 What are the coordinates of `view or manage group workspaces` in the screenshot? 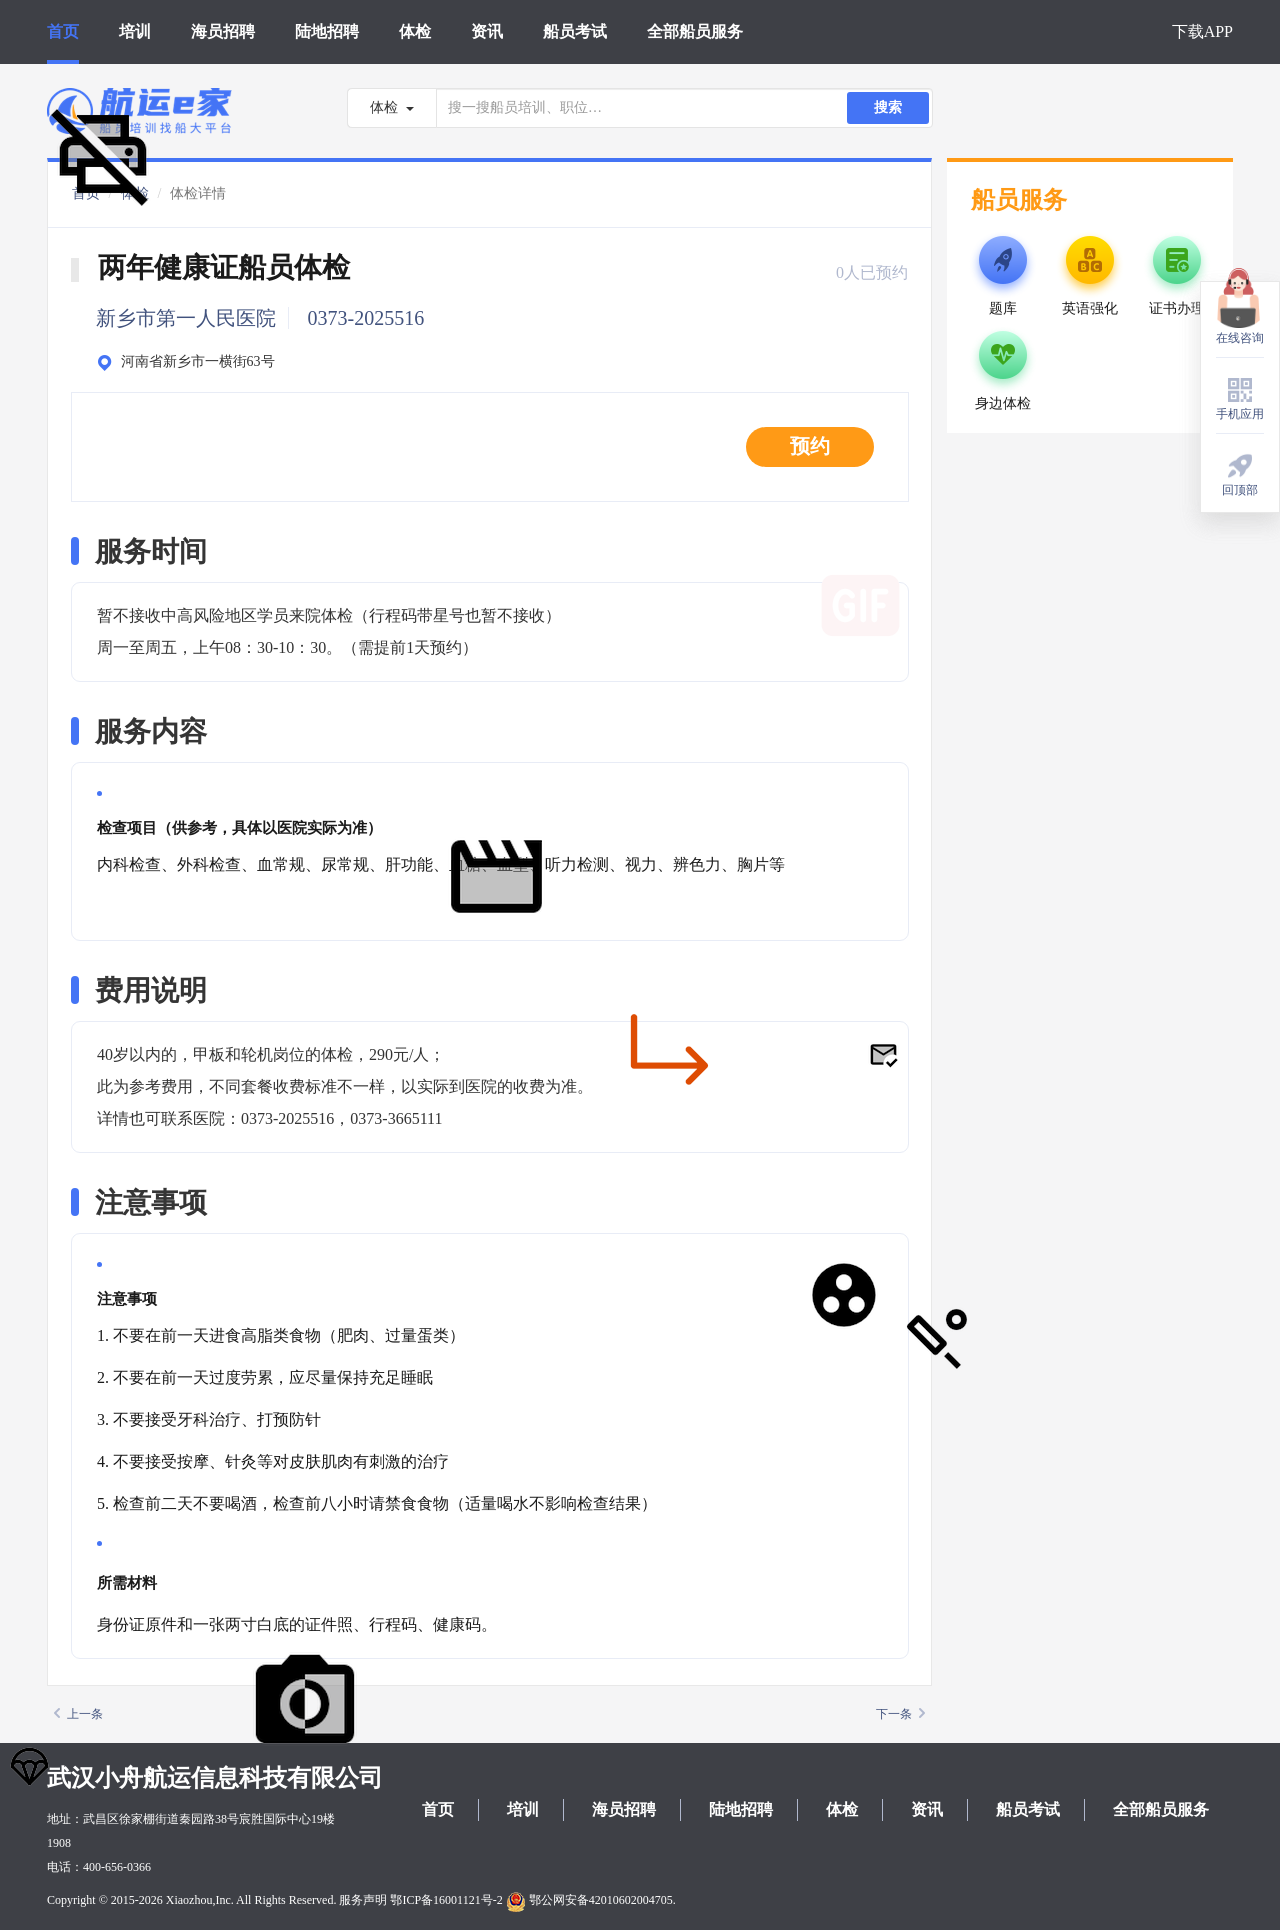 It's located at (844, 1295).